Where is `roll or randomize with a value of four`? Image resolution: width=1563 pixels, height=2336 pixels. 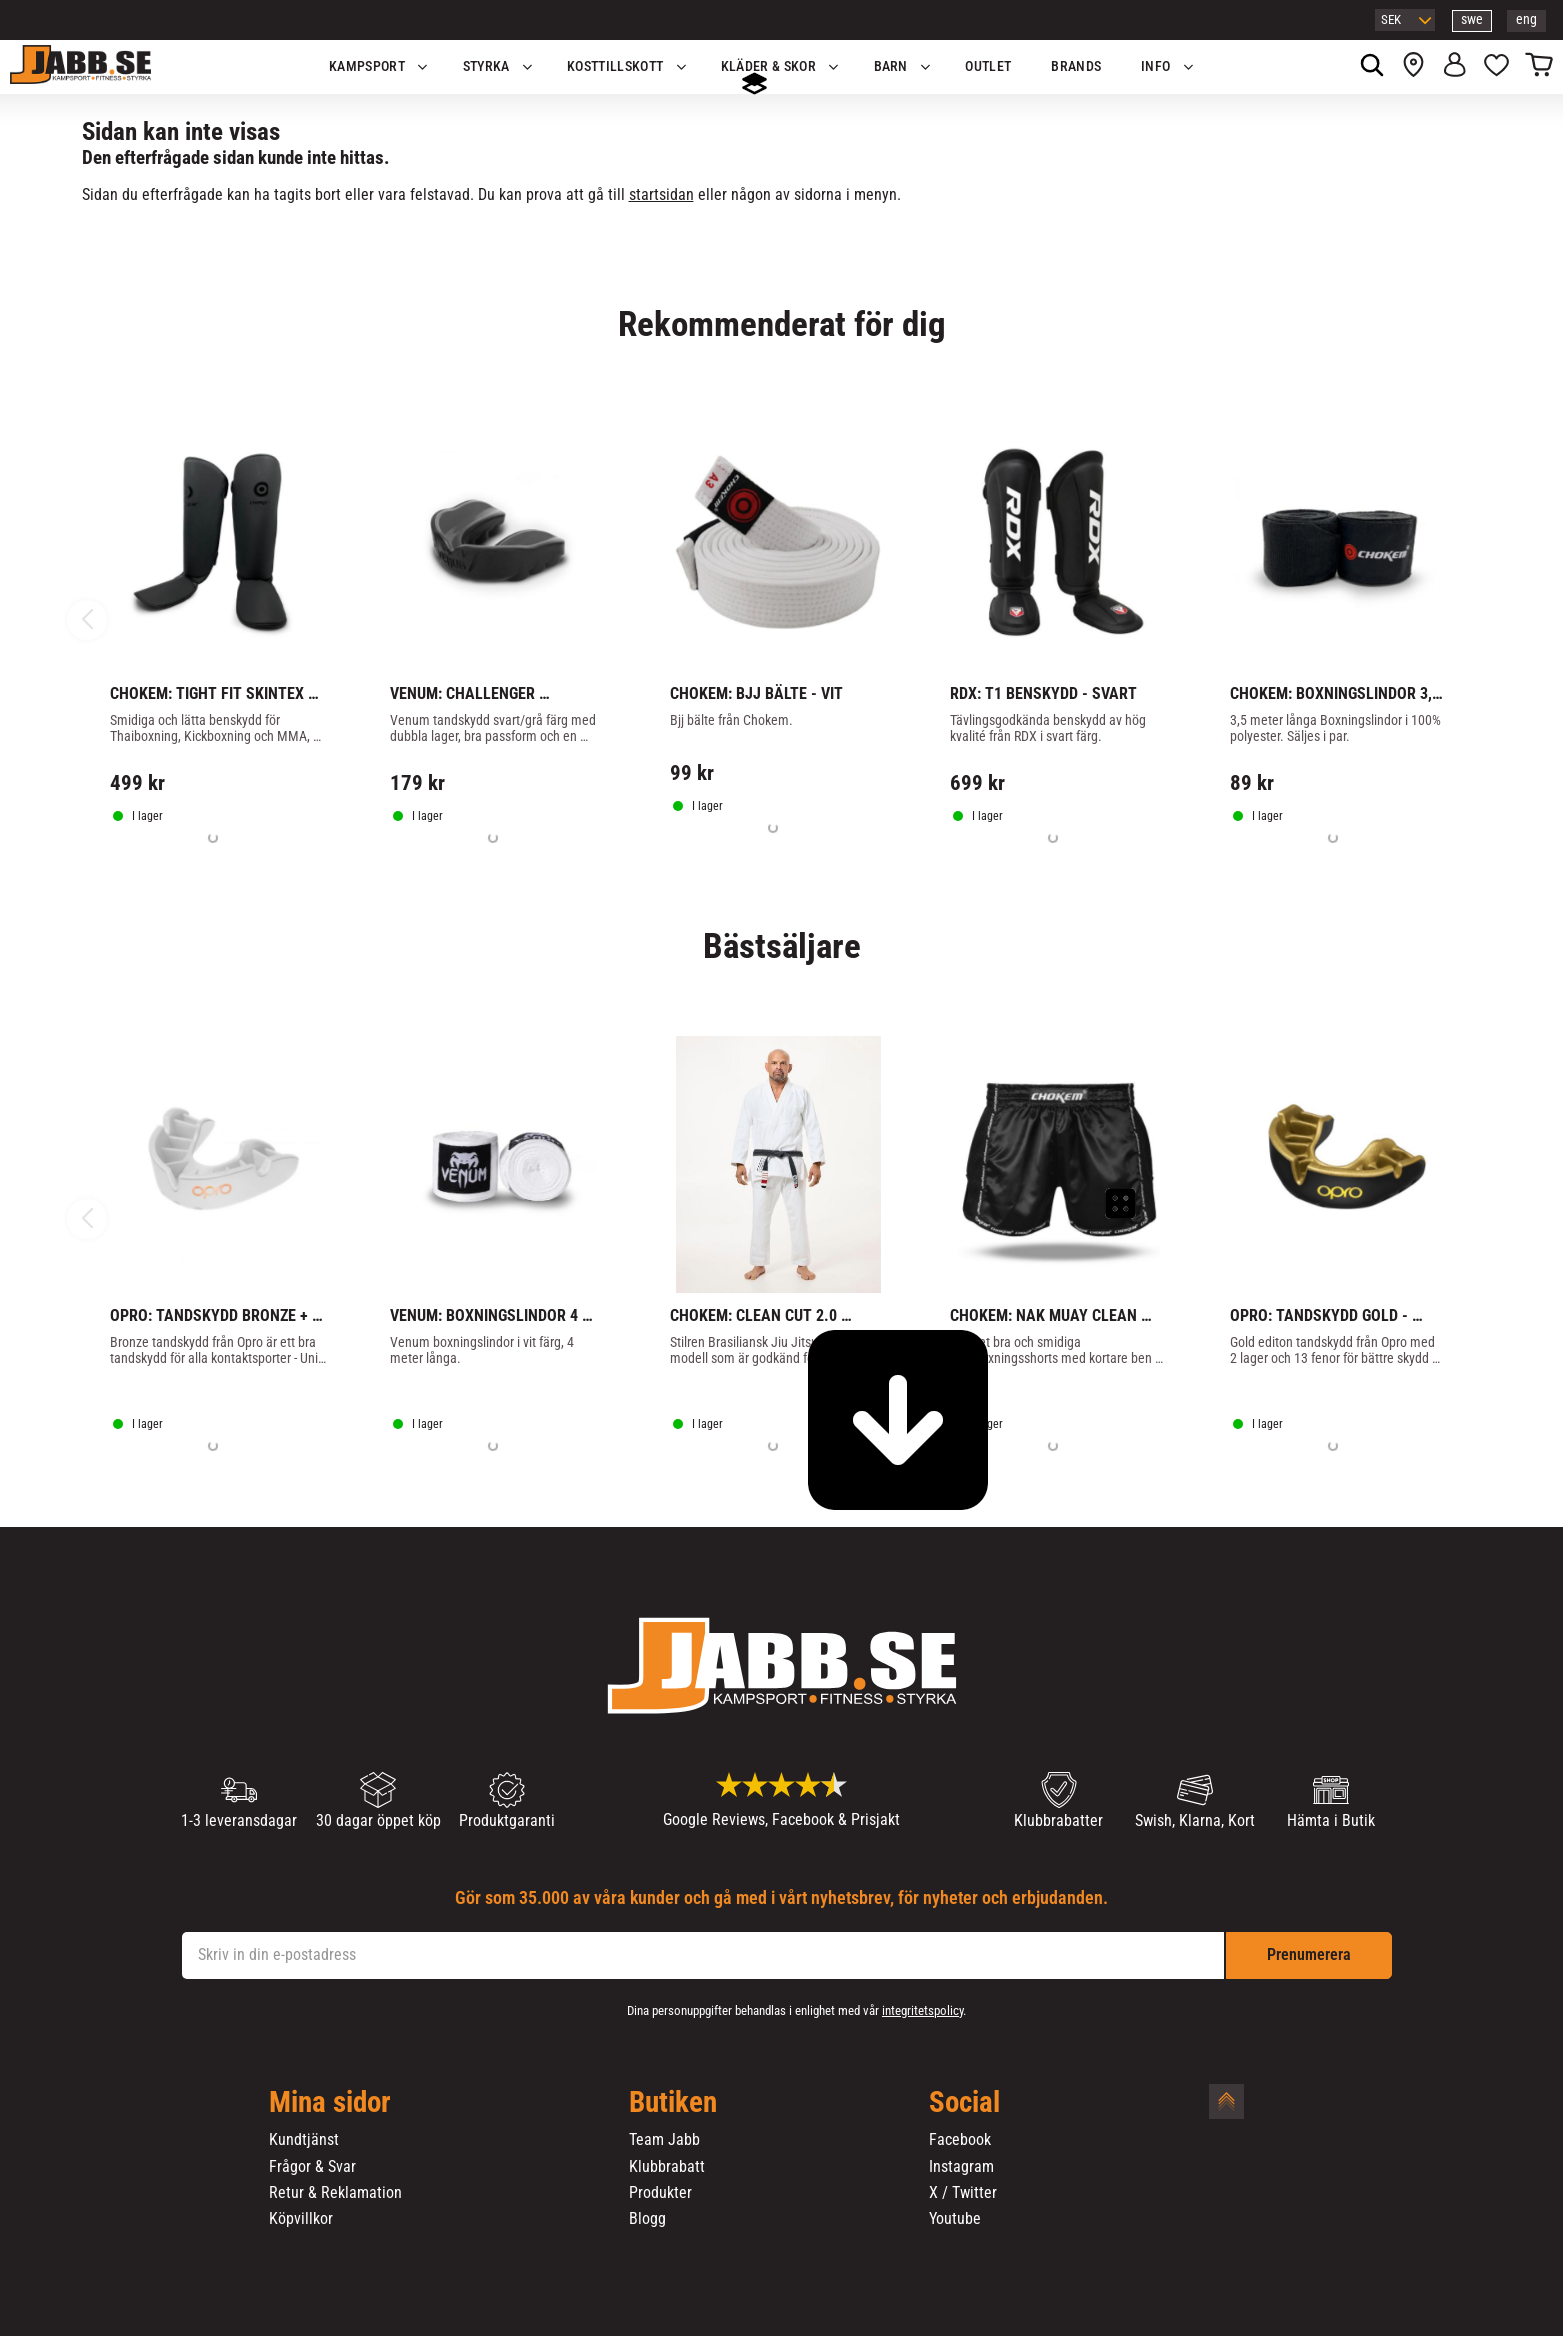
roll or randomize with a value of four is located at coordinates (1120, 1203).